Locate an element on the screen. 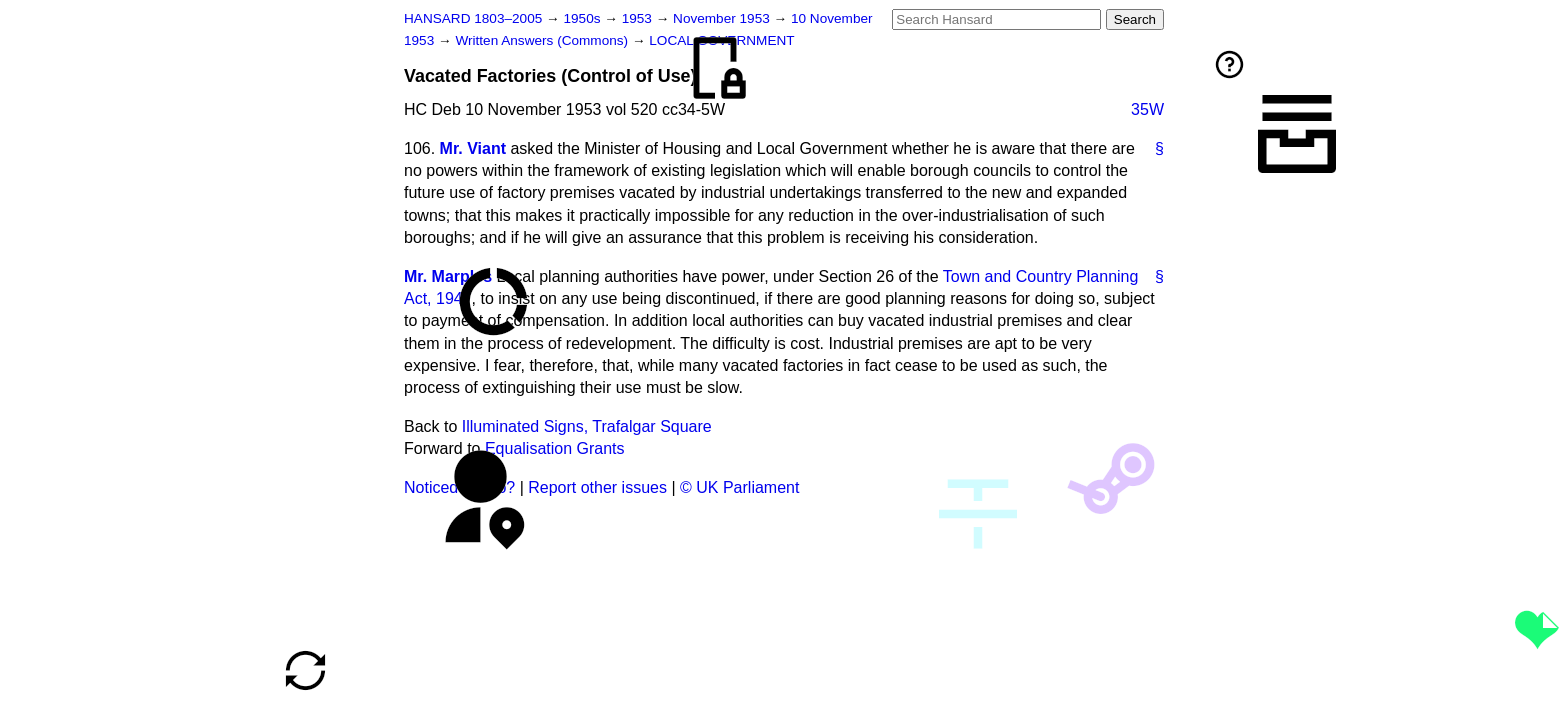  view user's current location is located at coordinates (480, 498).